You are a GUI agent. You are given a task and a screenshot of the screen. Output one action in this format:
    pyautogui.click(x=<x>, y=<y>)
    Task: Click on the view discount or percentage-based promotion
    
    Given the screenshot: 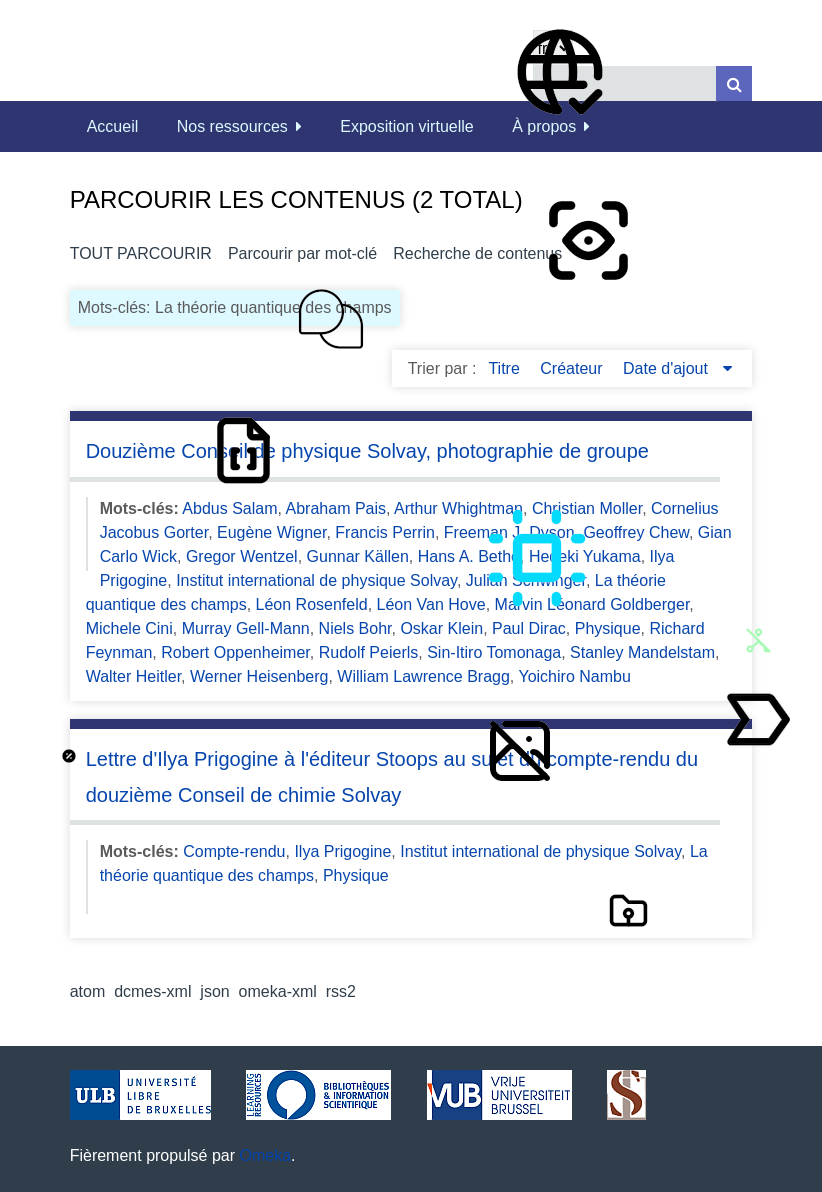 What is the action you would take?
    pyautogui.click(x=69, y=756)
    